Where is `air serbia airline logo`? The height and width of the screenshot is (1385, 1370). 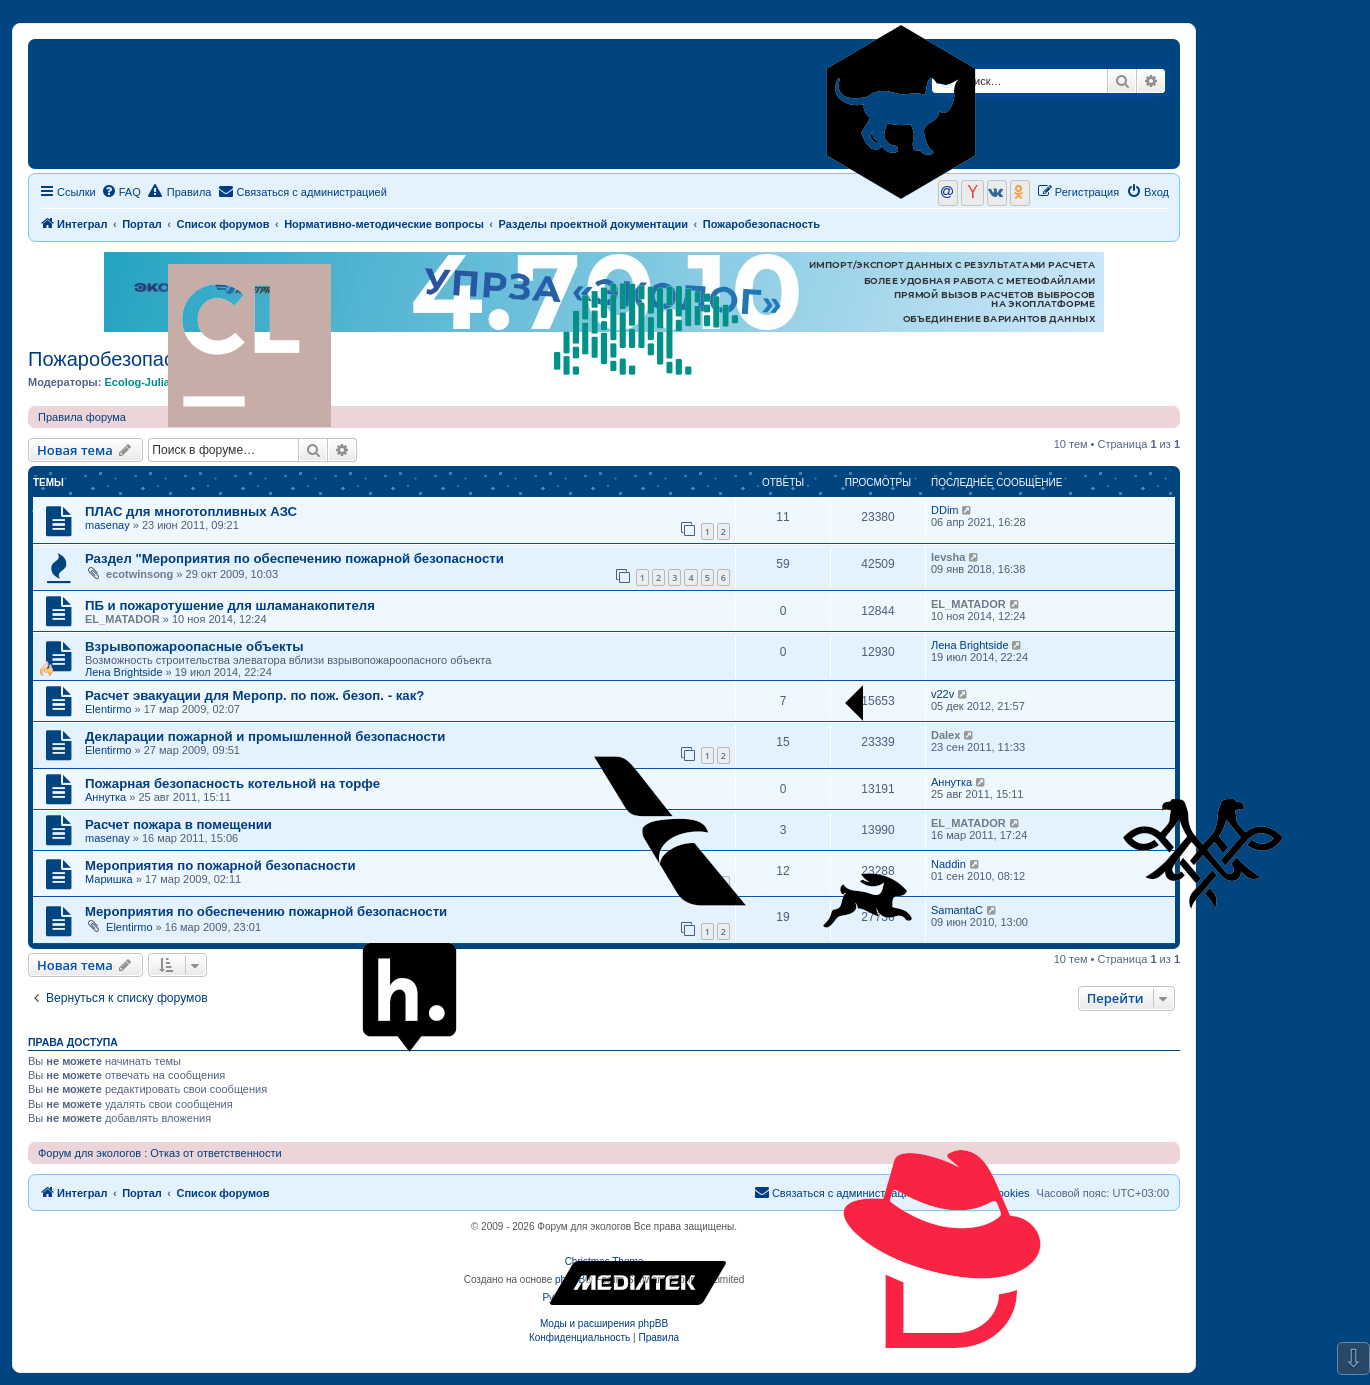 air serbia airline logo is located at coordinates (1203, 854).